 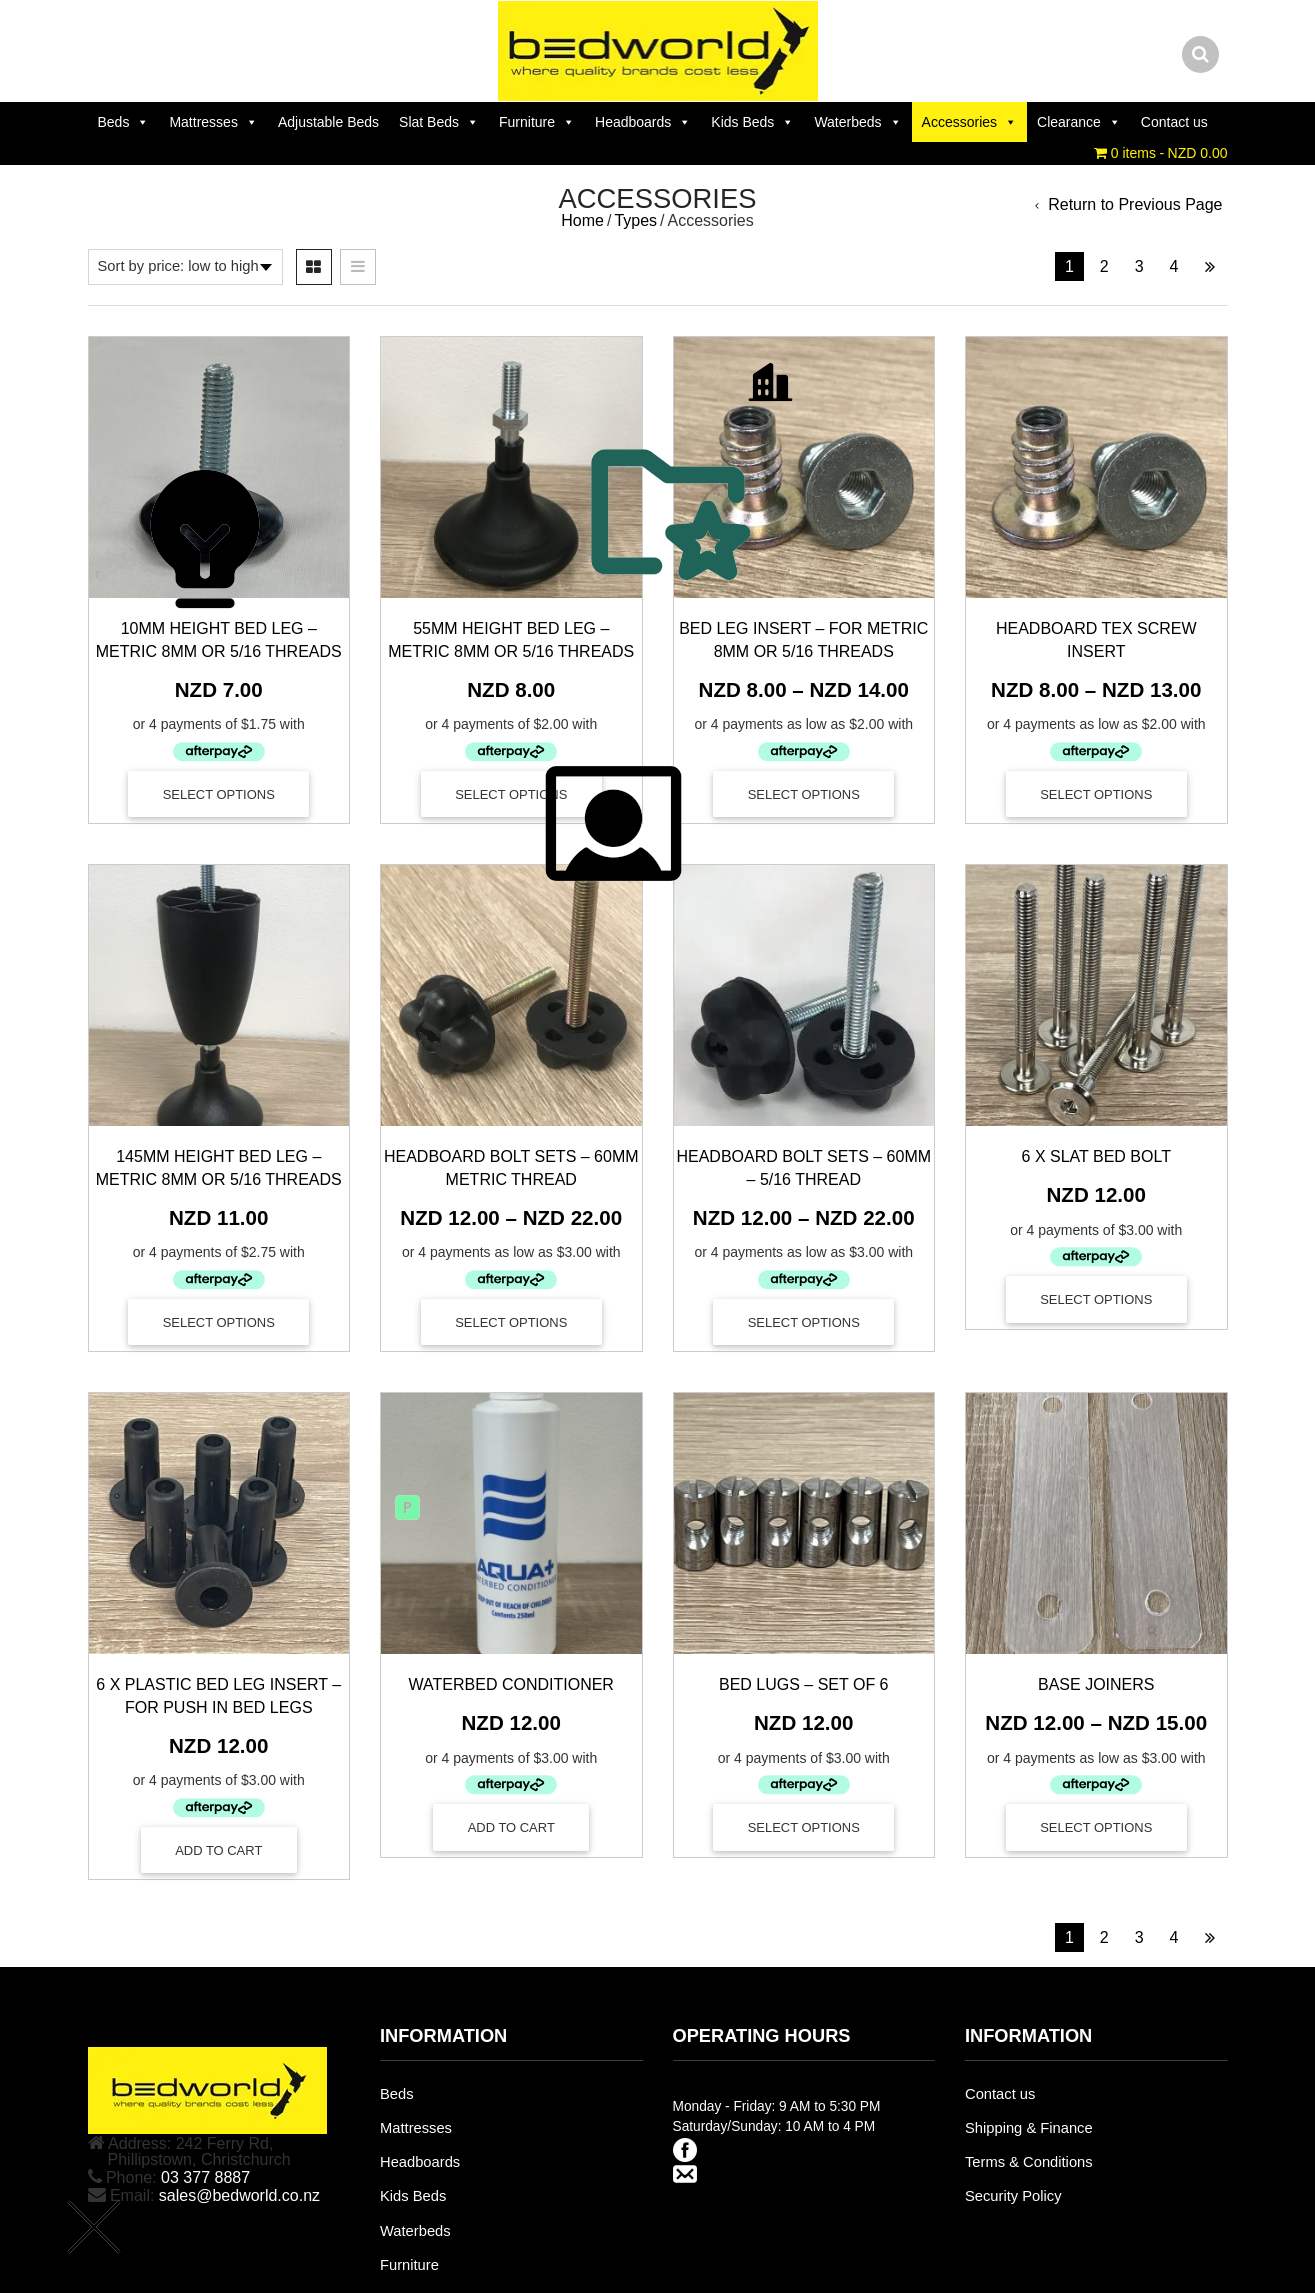 I want to click on access starred or favorite folders, so click(x=668, y=509).